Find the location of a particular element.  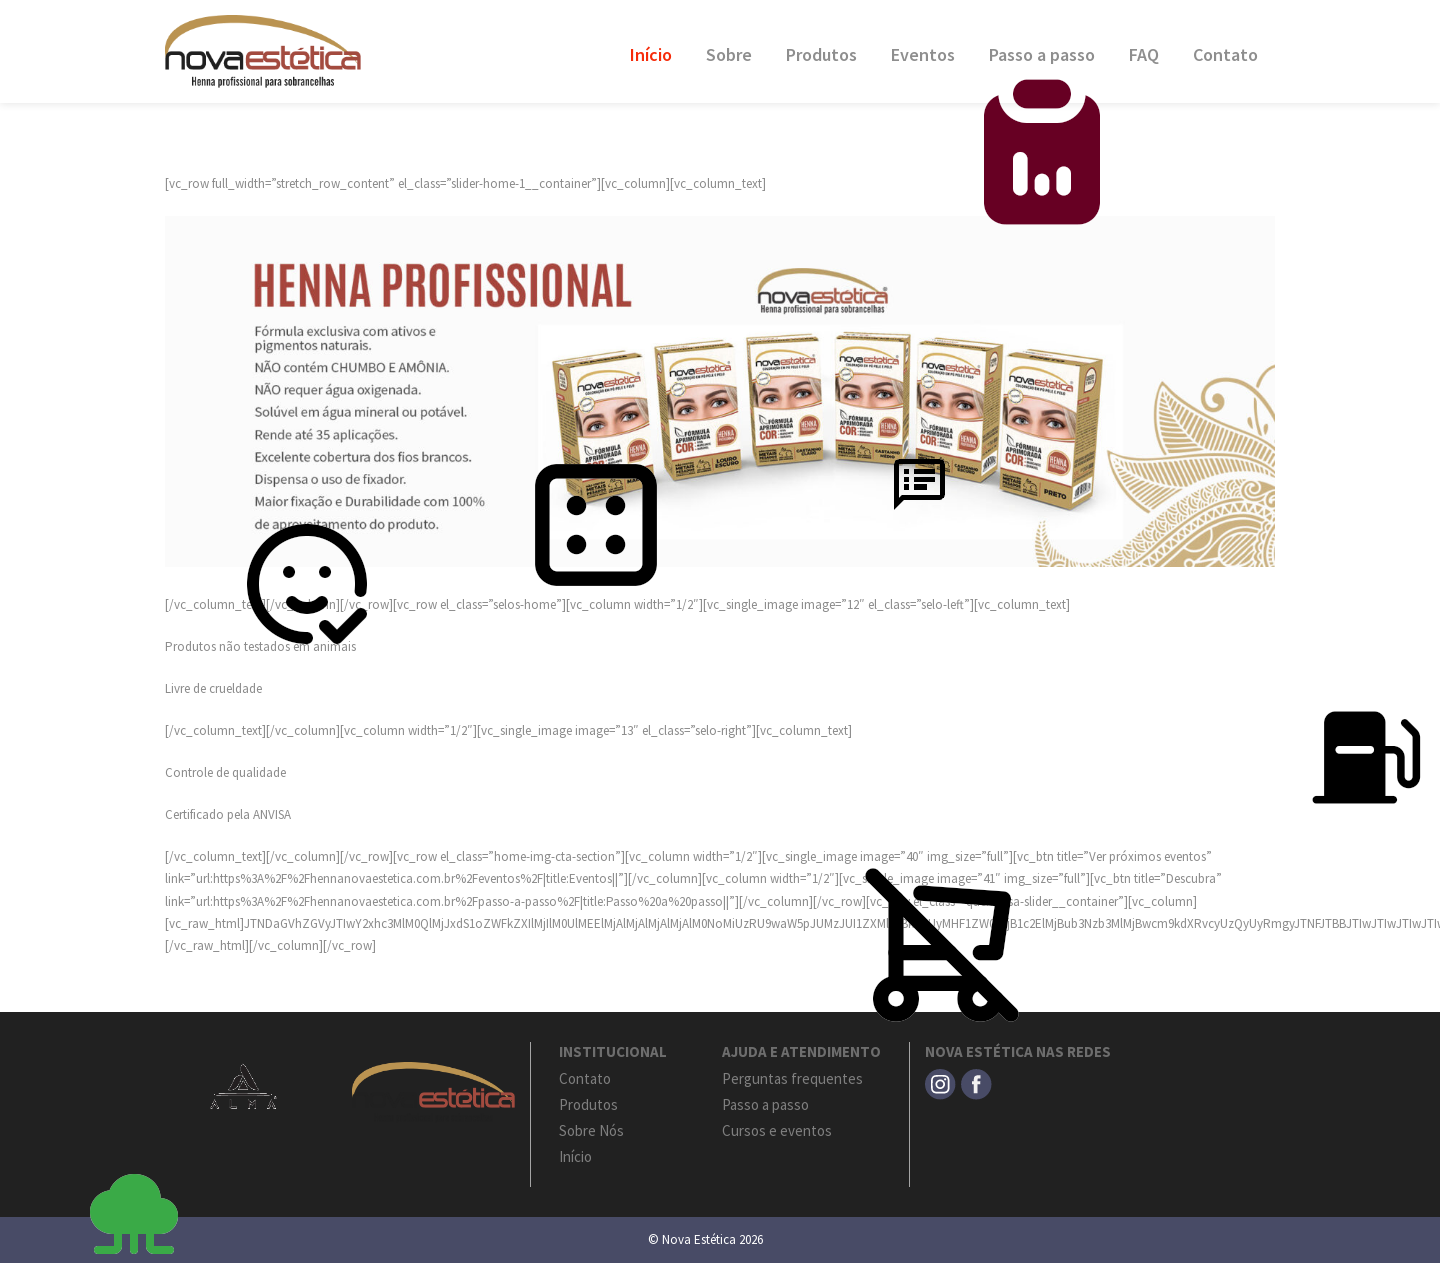

access cloud computing services is located at coordinates (134, 1214).